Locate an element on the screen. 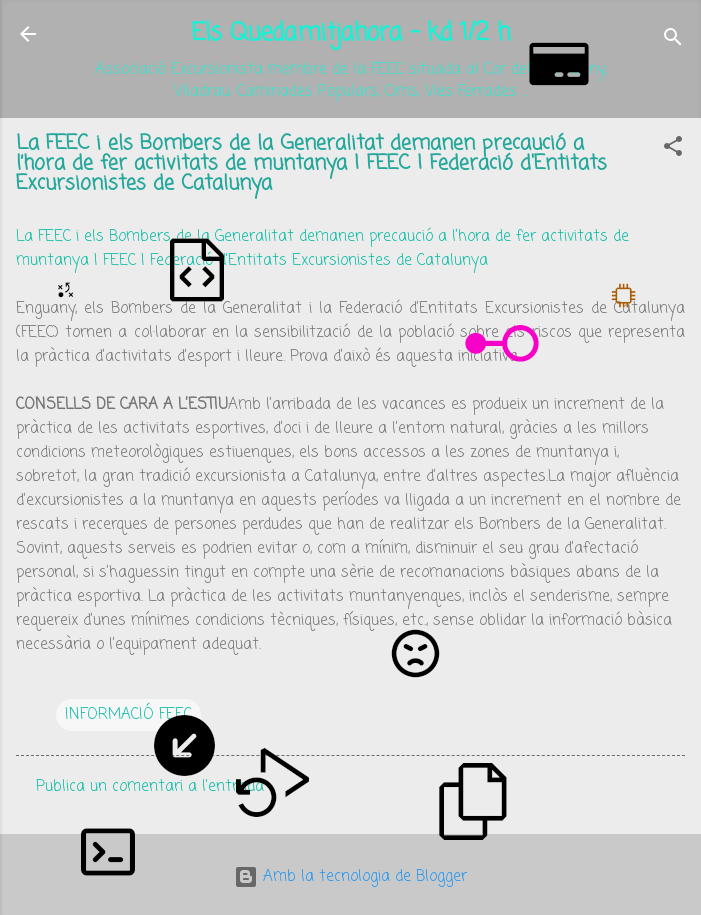  browse files in the explorer panel is located at coordinates (474, 801).